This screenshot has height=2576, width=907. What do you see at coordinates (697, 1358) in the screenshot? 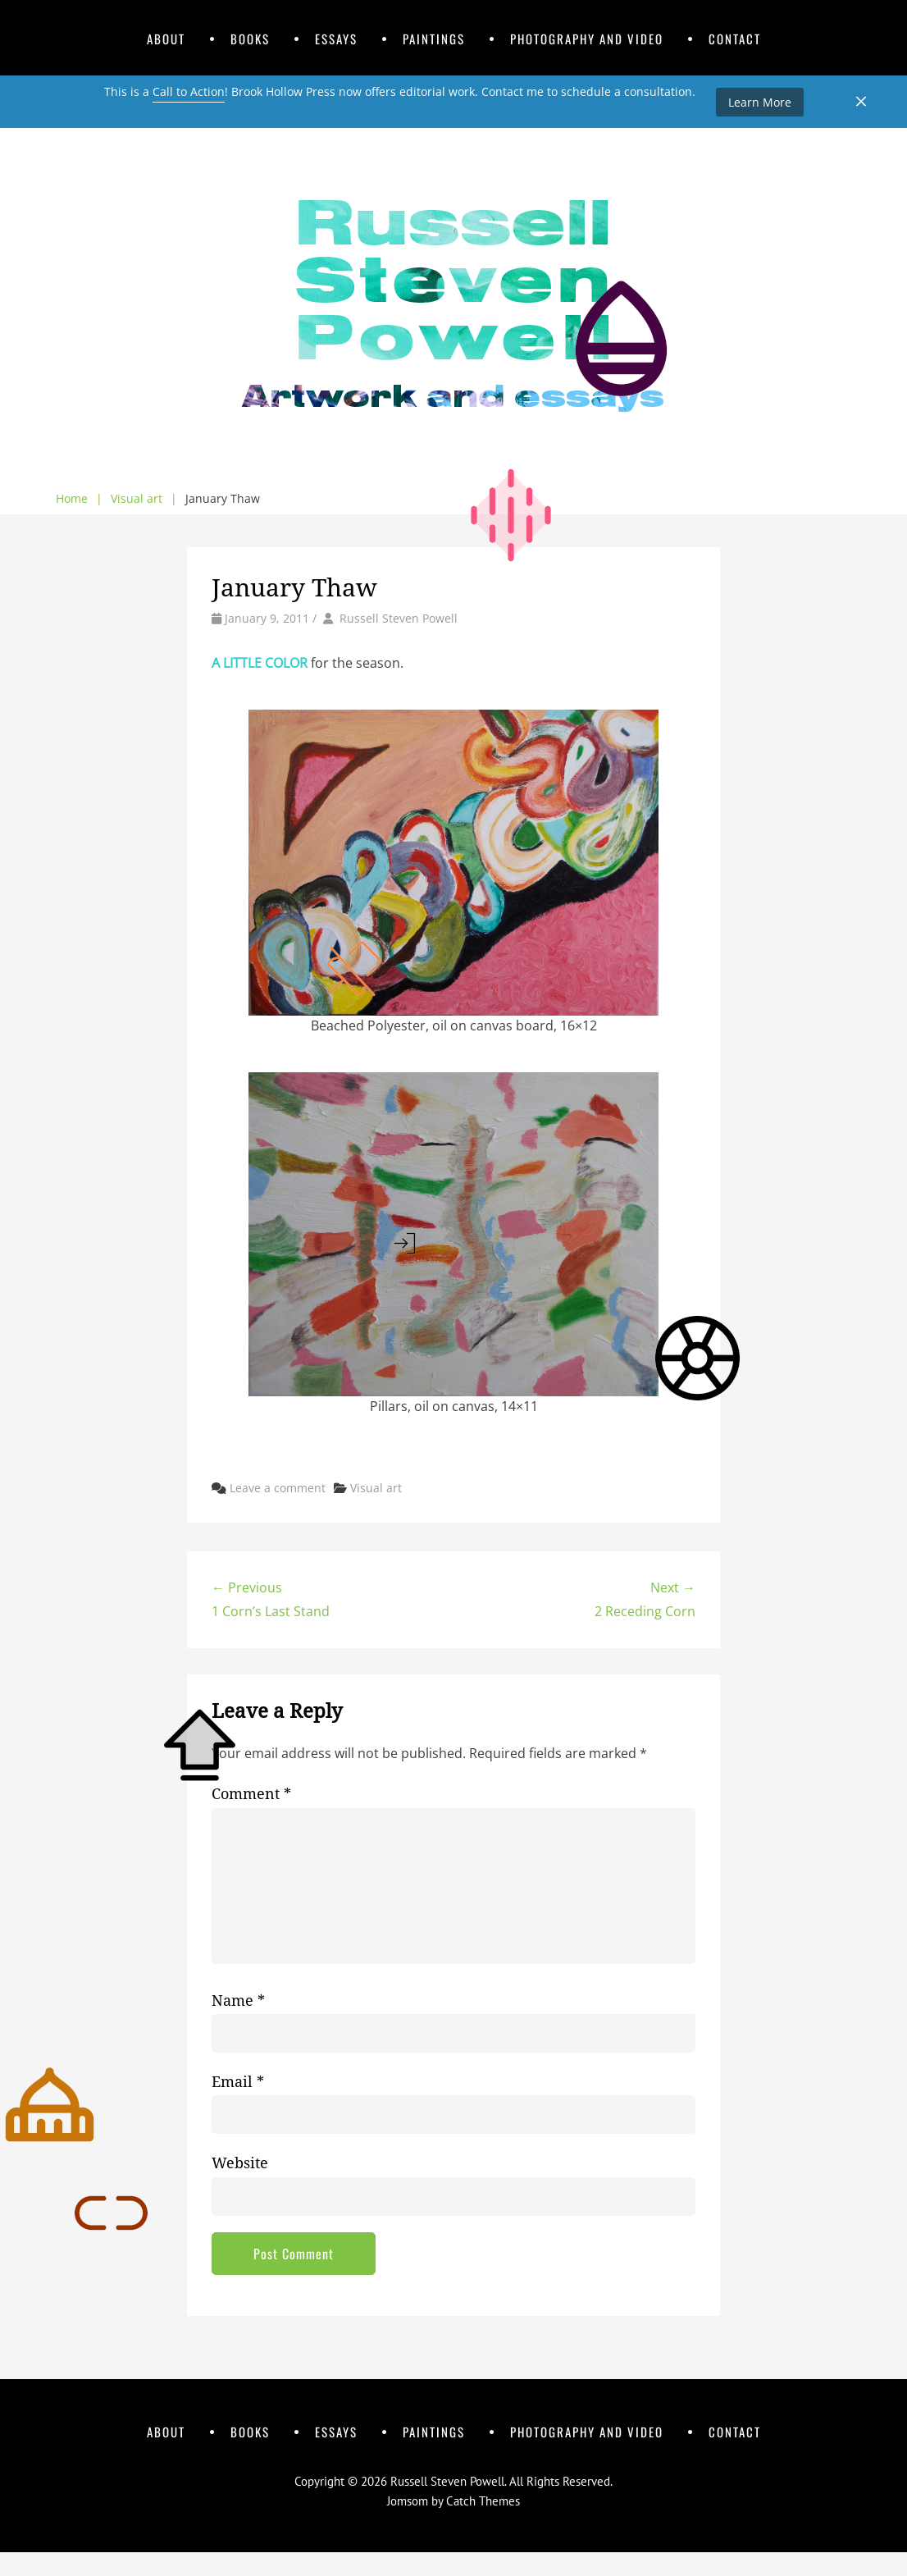
I see `indicates nuclear or radioactive content` at bounding box center [697, 1358].